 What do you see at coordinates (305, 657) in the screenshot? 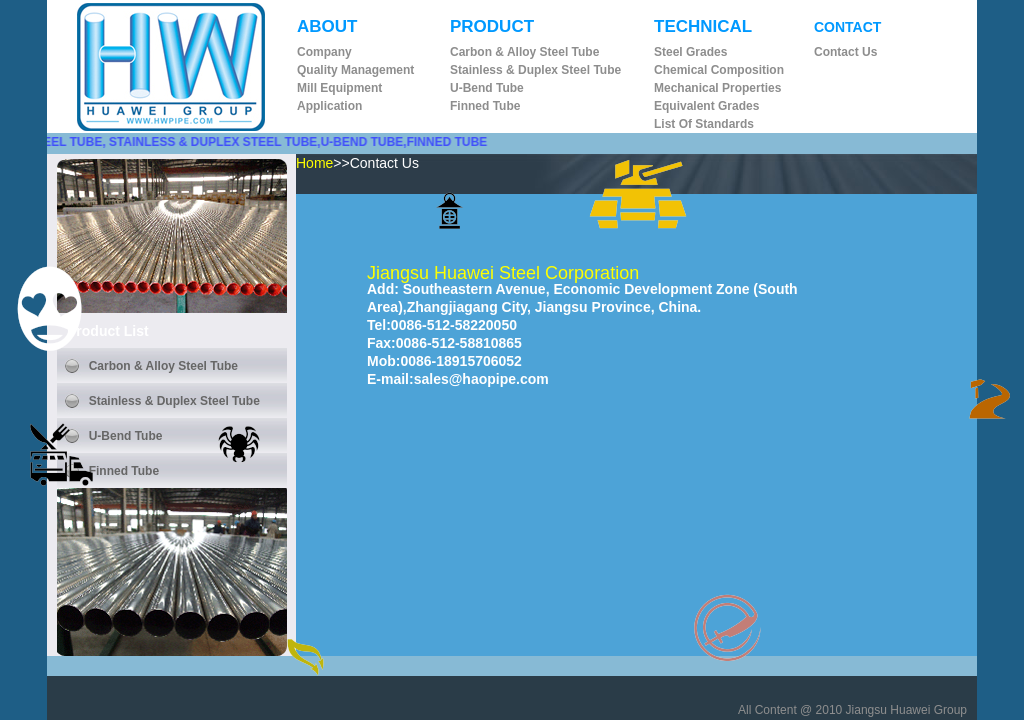
I see `view your travel itinerary` at bounding box center [305, 657].